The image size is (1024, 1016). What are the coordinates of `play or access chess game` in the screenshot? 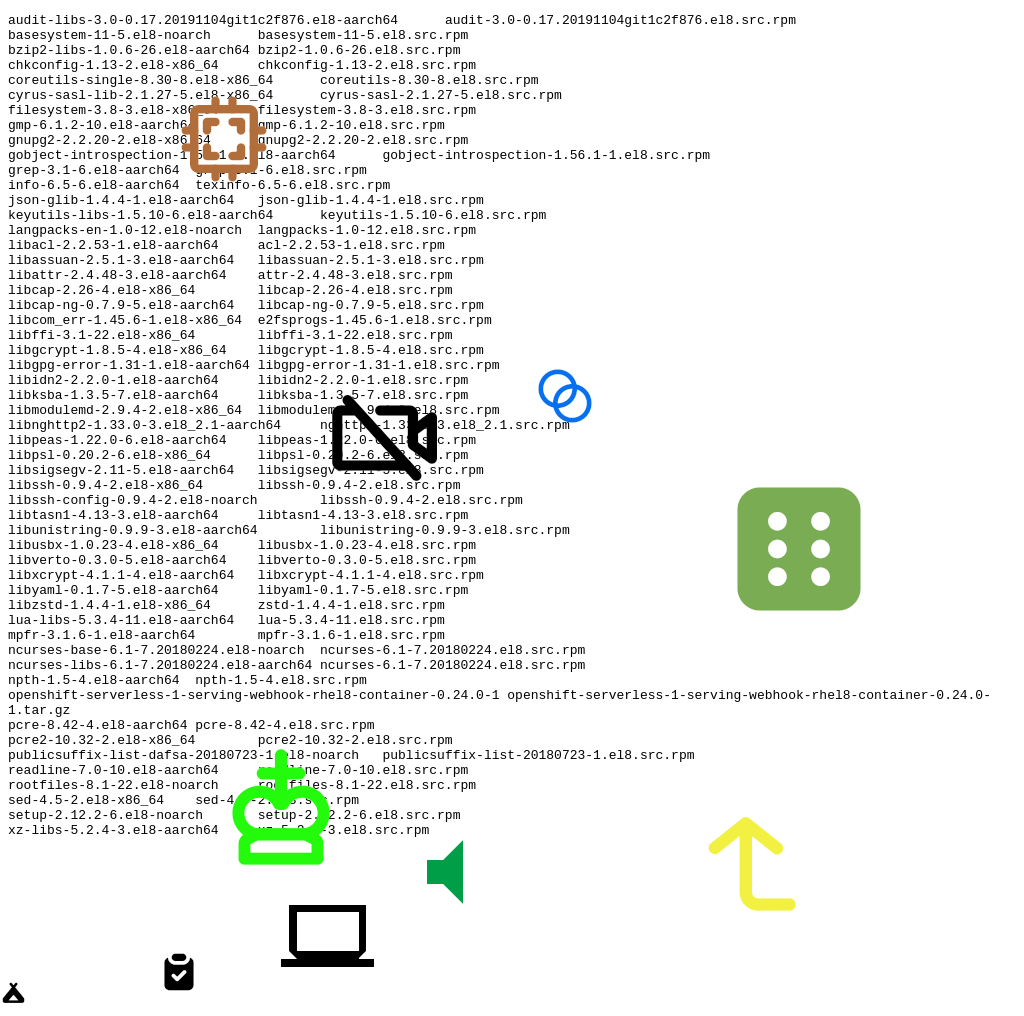 It's located at (281, 810).